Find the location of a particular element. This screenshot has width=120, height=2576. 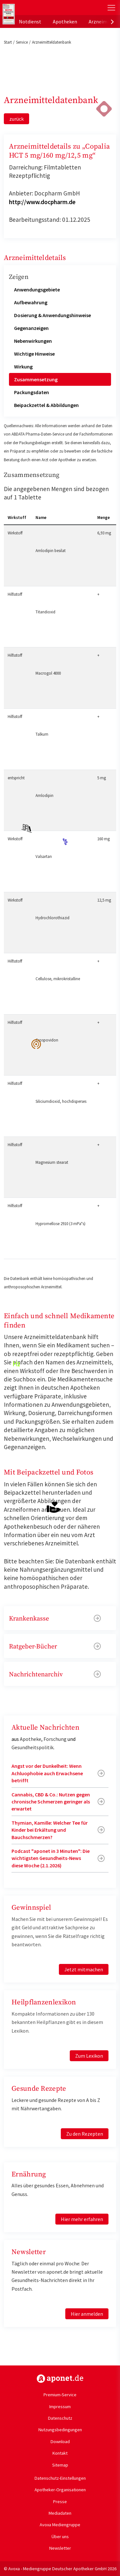

link to Lemon Squeezy payment platform is located at coordinates (65, 842).